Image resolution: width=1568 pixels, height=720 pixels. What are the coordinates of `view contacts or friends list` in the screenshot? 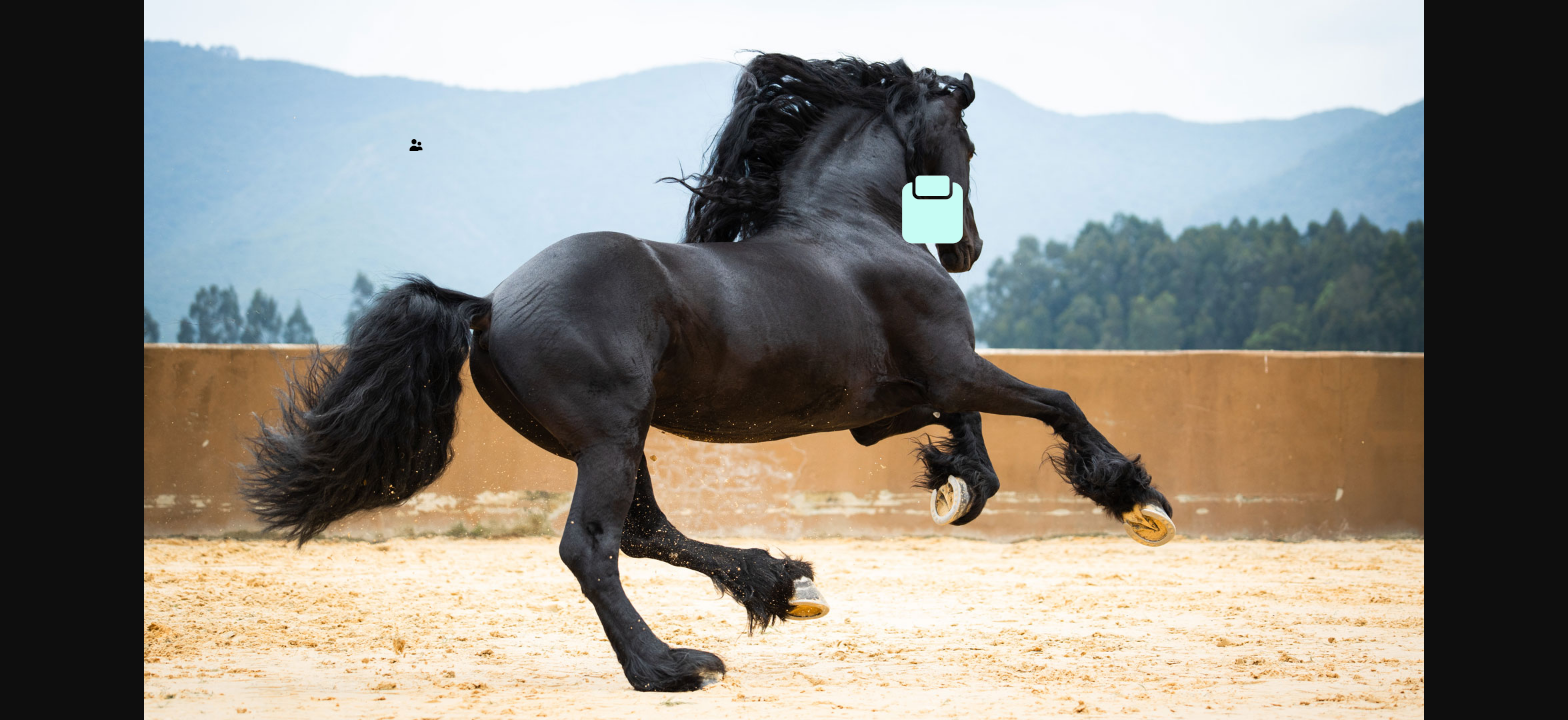 It's located at (416, 145).